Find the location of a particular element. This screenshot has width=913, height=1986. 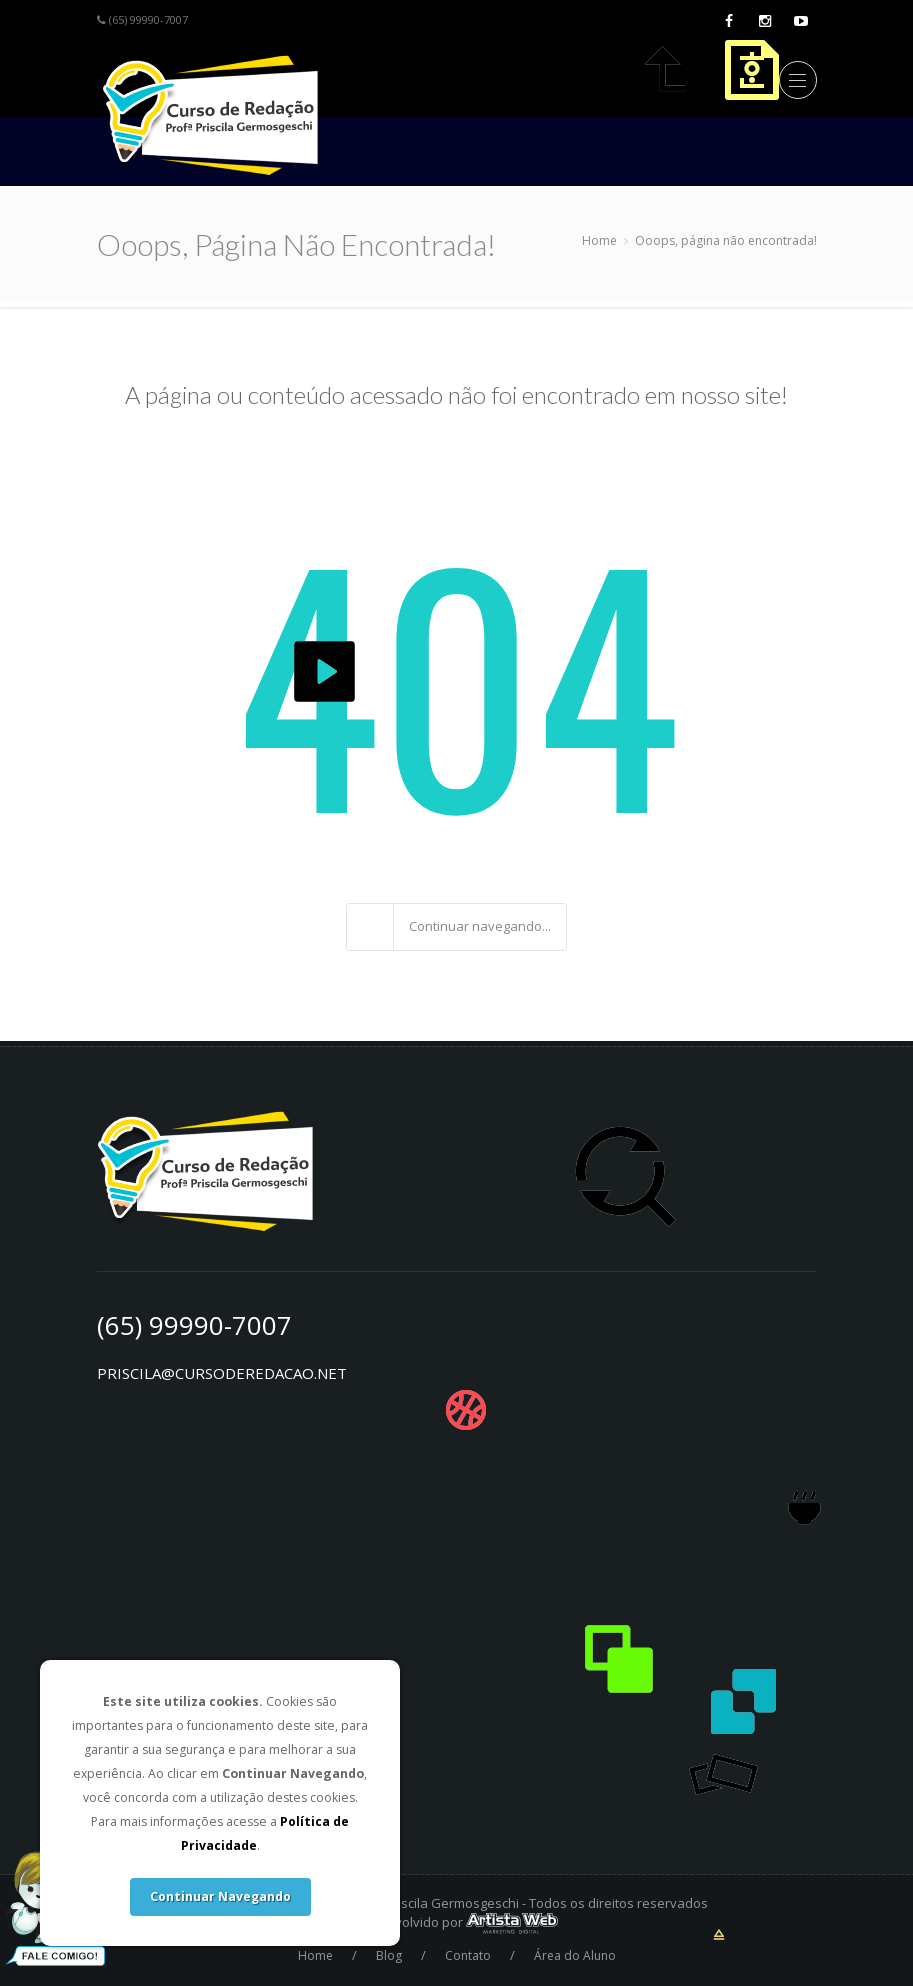

eject media or disc is located at coordinates (719, 1935).